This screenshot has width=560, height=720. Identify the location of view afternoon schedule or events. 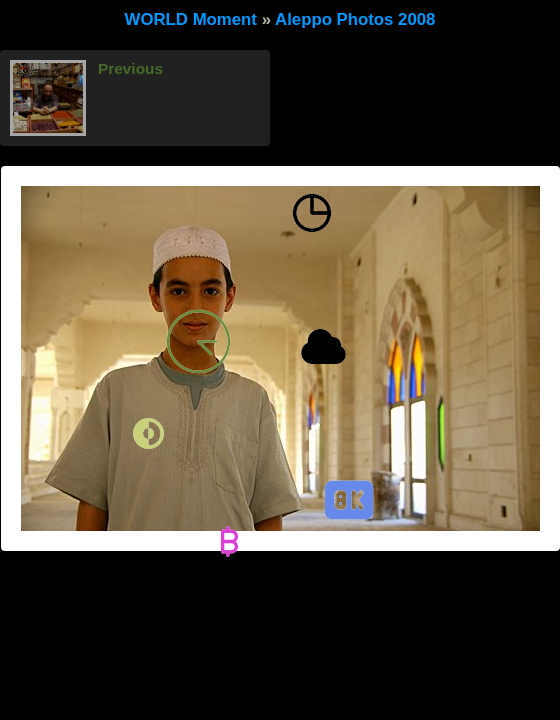
(198, 341).